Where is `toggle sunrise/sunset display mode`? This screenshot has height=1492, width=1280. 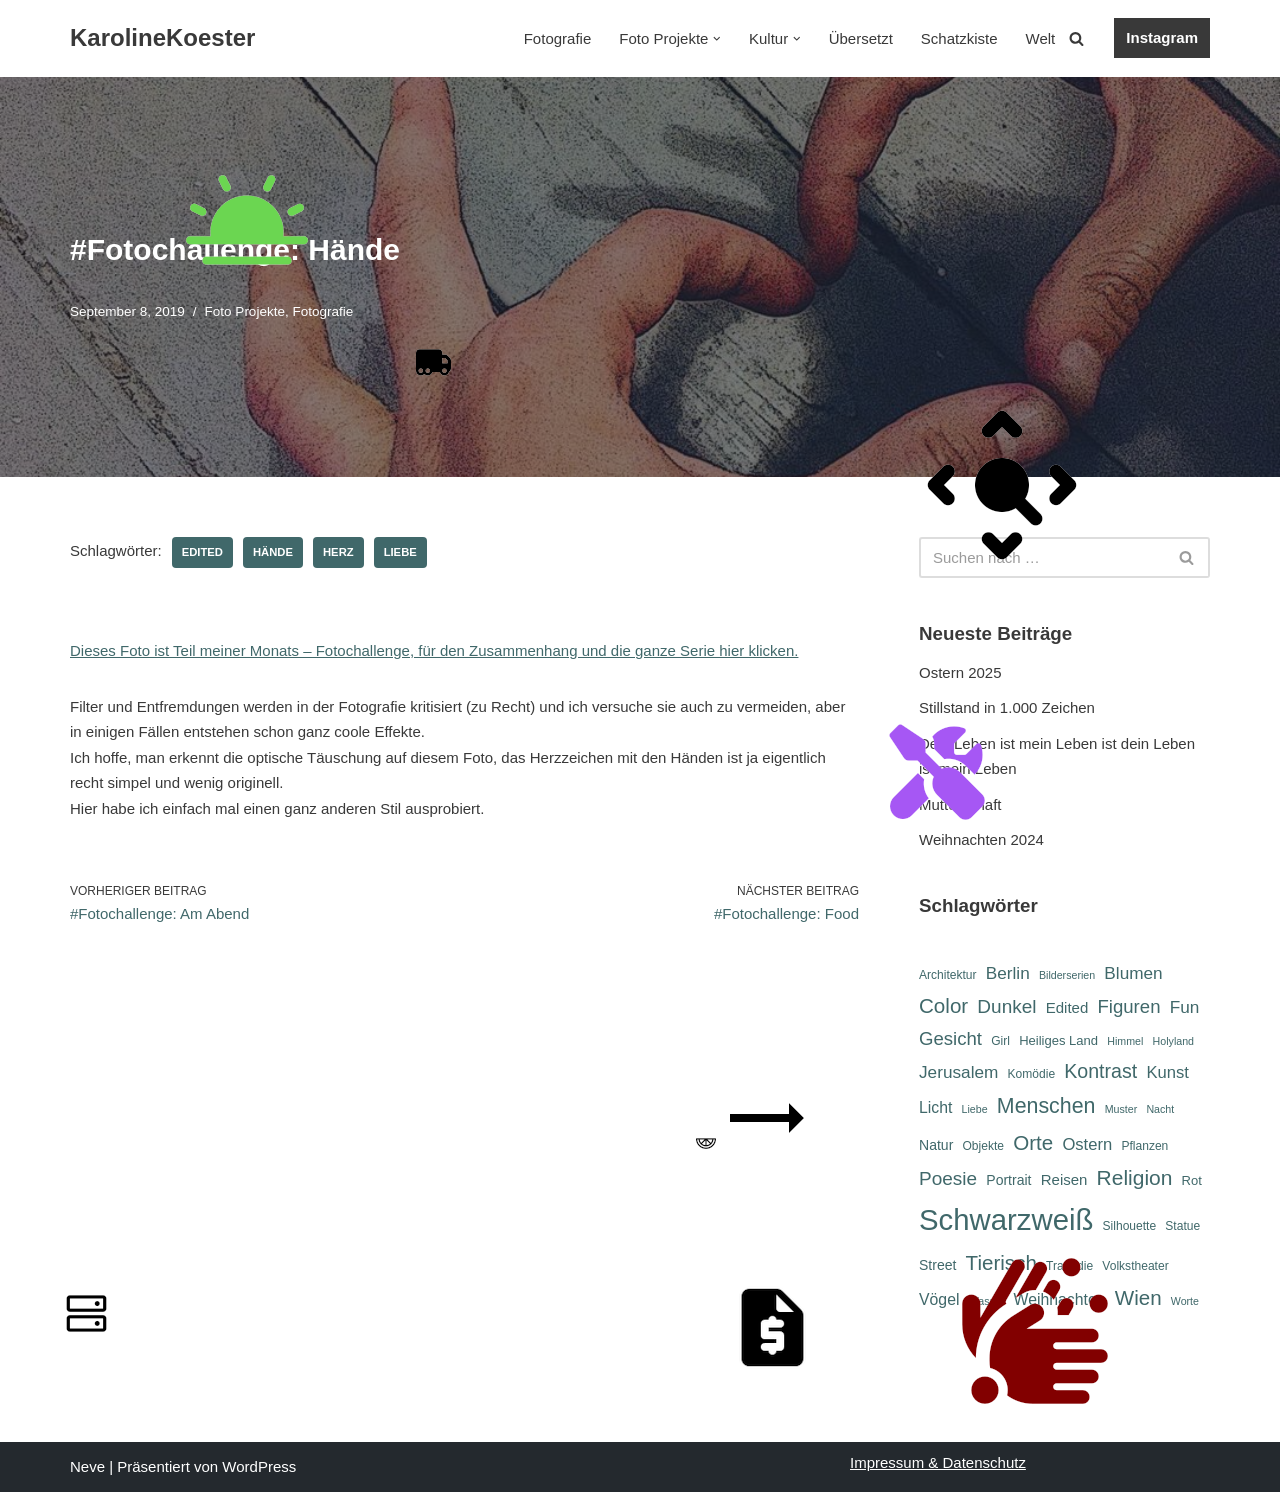
toggle sunrise/sunset display mode is located at coordinates (247, 224).